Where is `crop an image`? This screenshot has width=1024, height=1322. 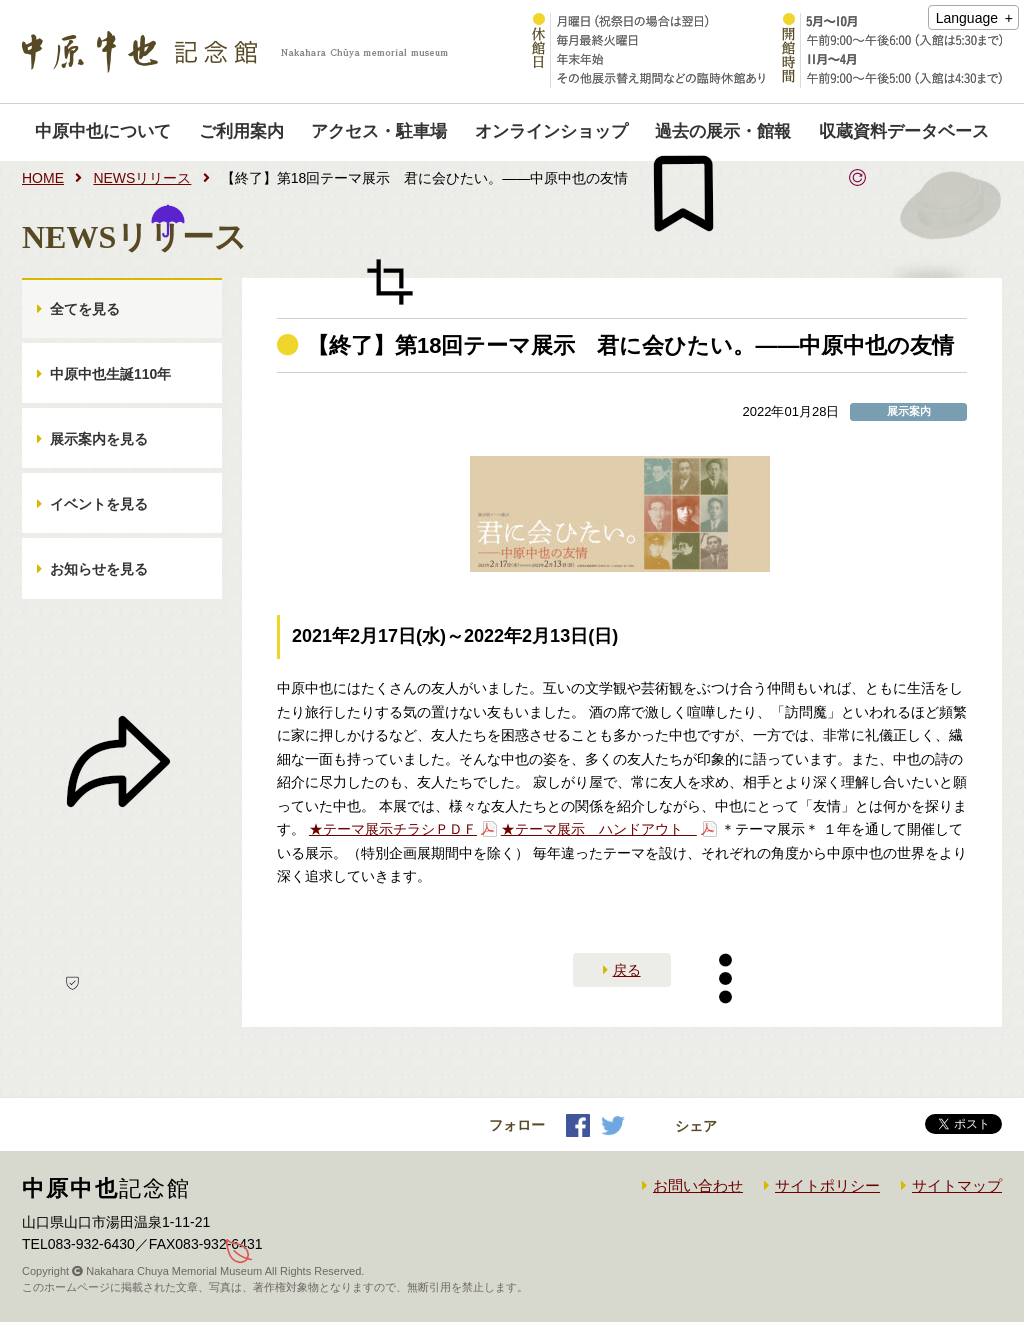
crop an image is located at coordinates (390, 282).